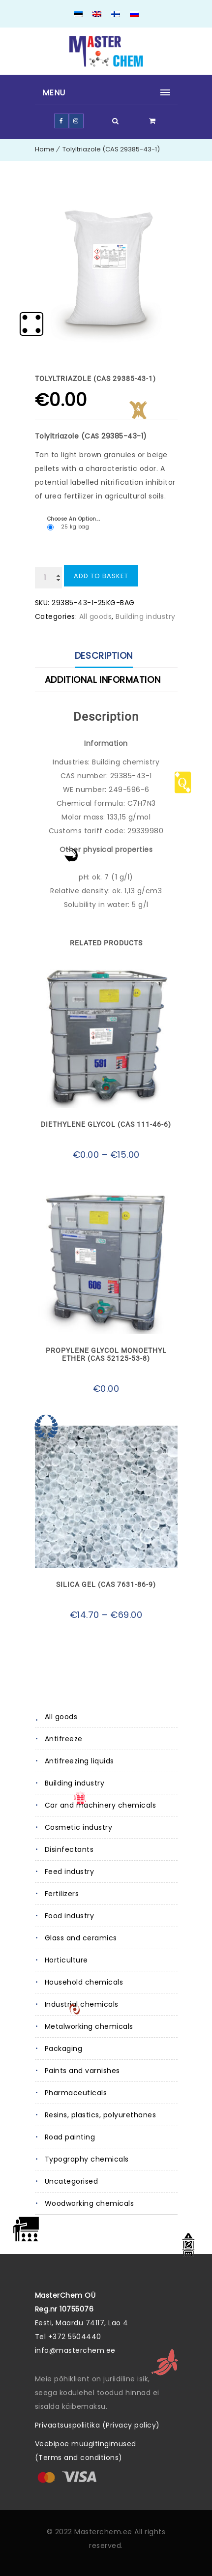 Image resolution: width=212 pixels, height=2576 pixels. Describe the element at coordinates (74, 2009) in the screenshot. I see `activate focus or concentration mode` at that location.